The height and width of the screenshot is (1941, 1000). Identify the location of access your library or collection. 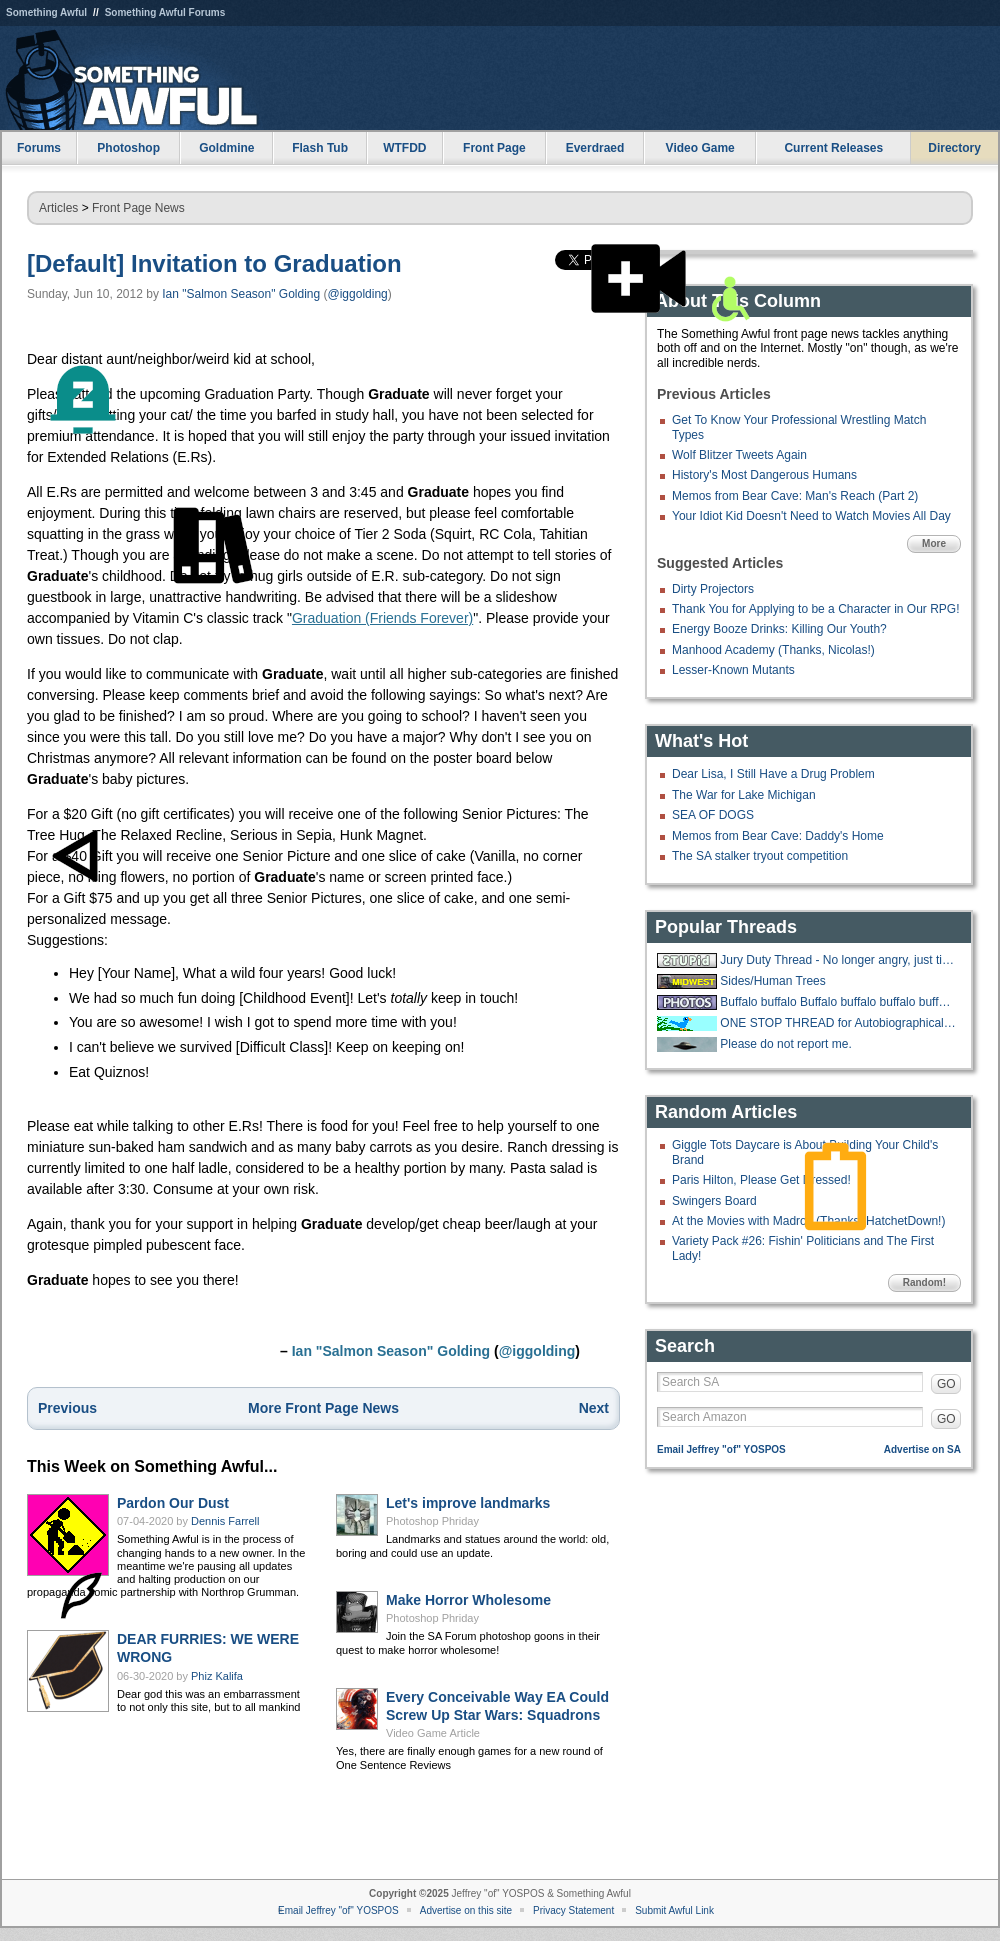
(211, 545).